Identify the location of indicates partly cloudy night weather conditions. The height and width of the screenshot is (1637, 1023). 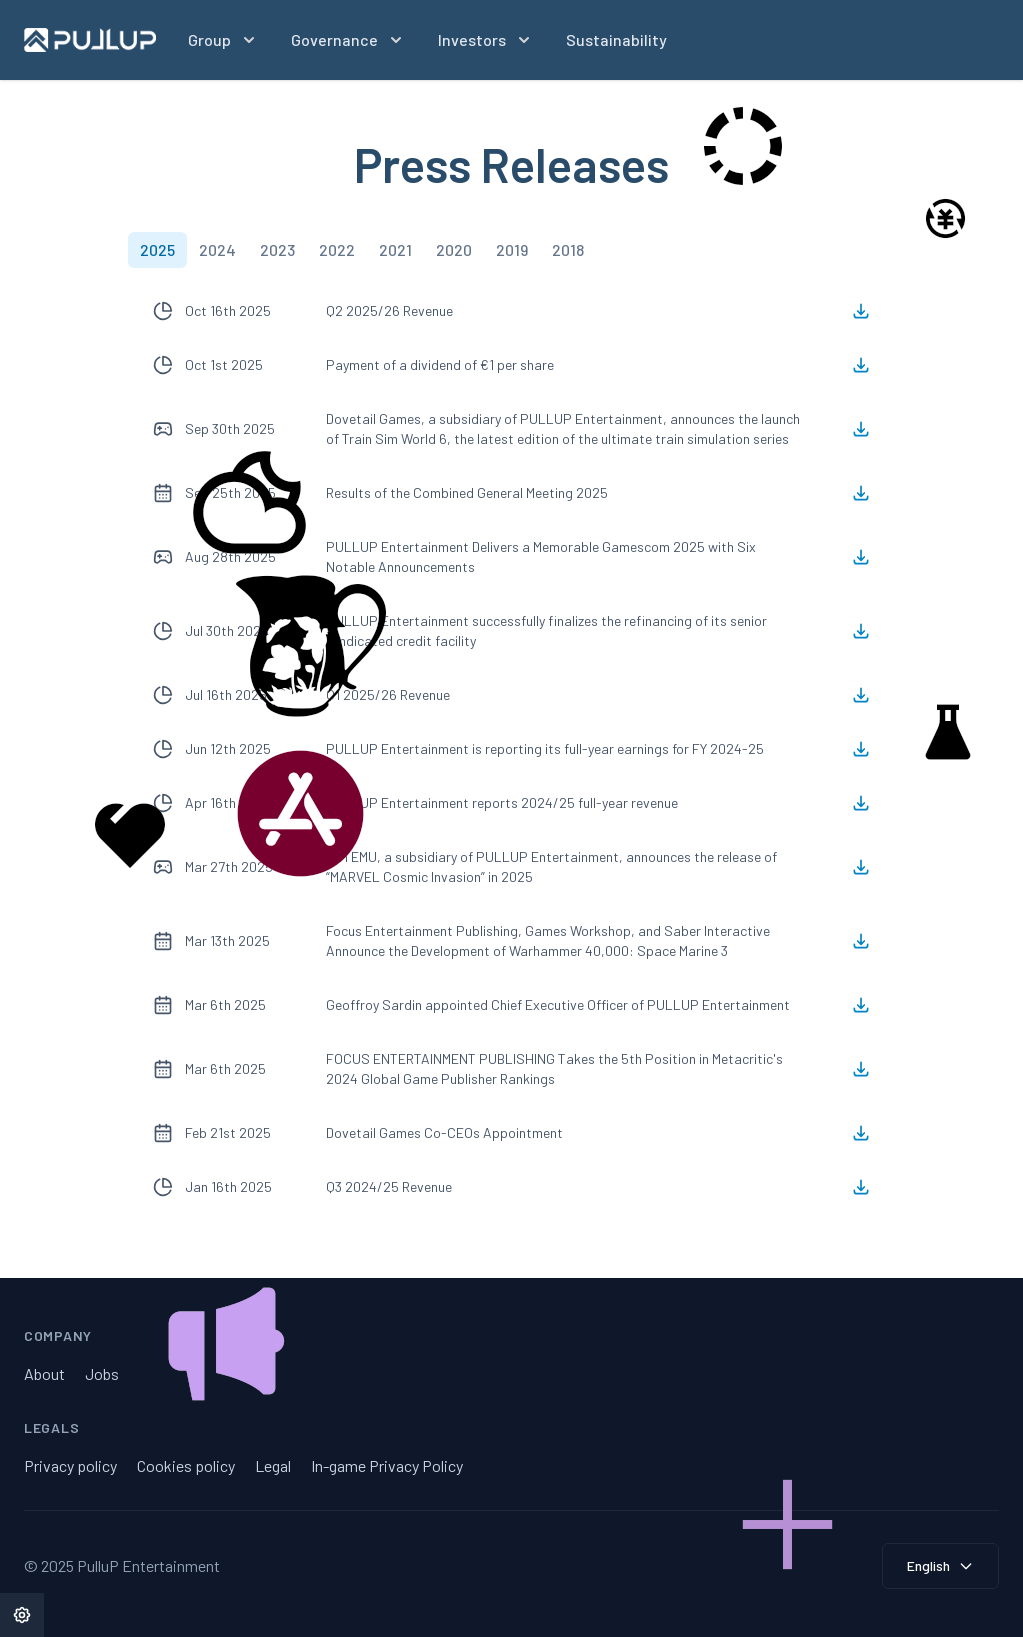
(249, 507).